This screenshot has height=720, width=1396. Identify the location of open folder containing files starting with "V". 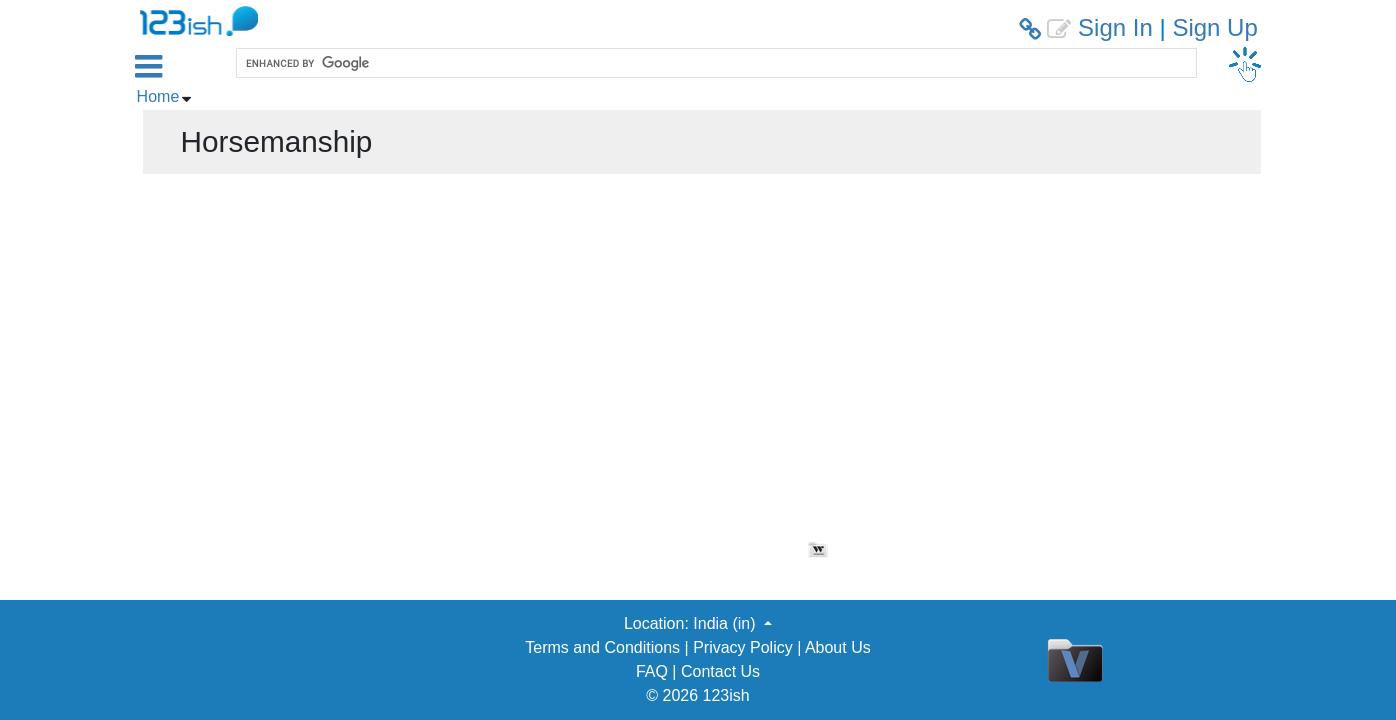
(1075, 662).